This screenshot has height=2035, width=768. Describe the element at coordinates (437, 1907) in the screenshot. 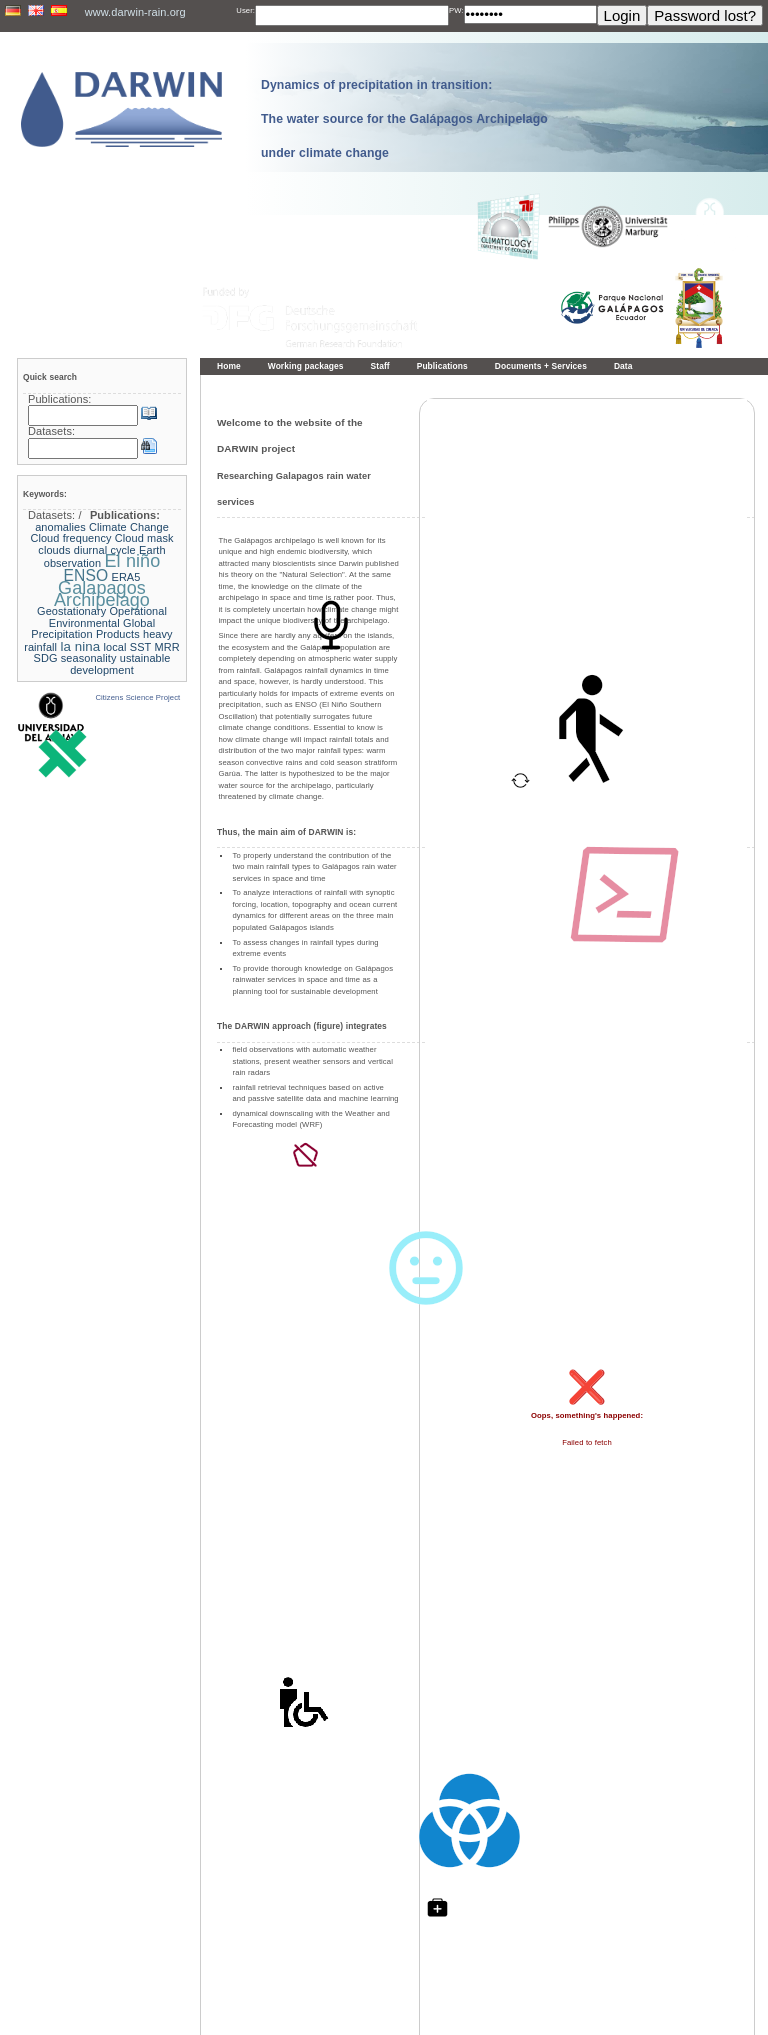

I see `access health or medical information` at that location.